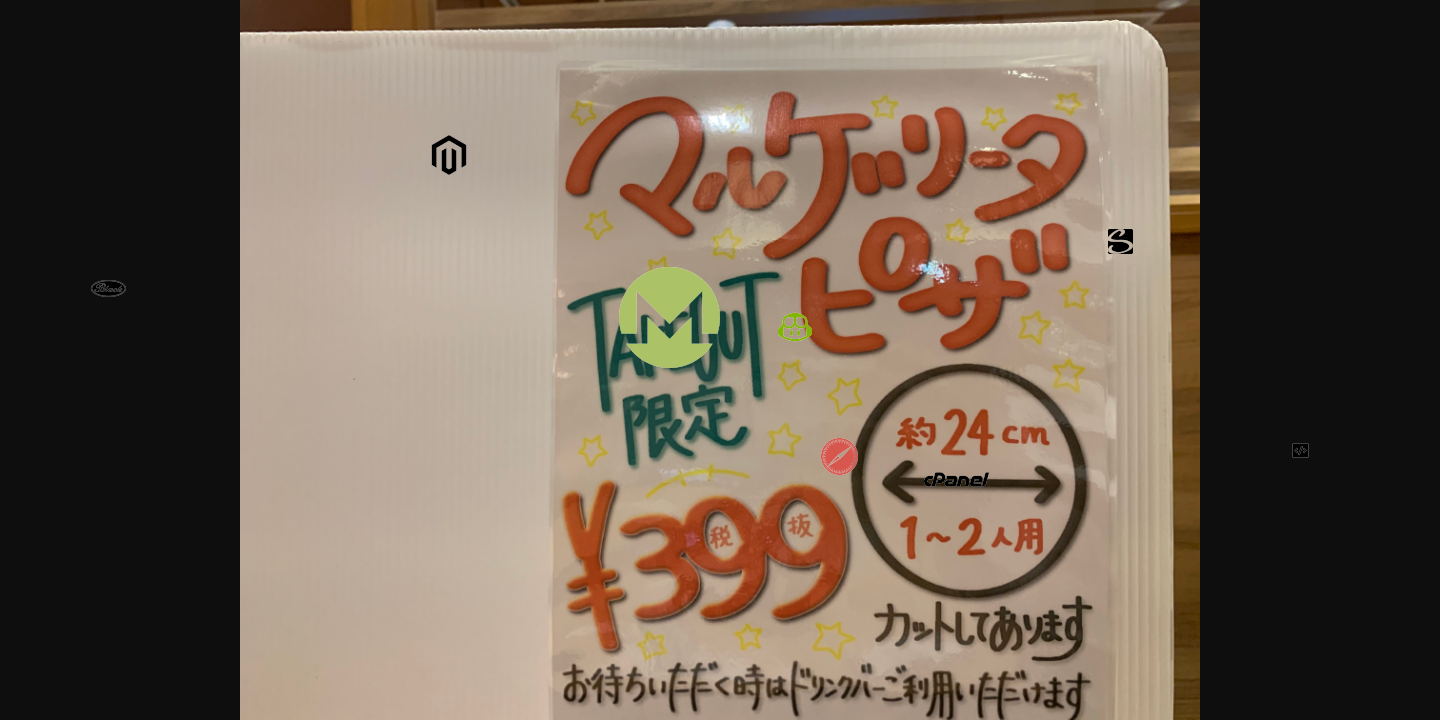 The image size is (1440, 720). I want to click on GitHub Copilot AI coding assistant, so click(795, 327).